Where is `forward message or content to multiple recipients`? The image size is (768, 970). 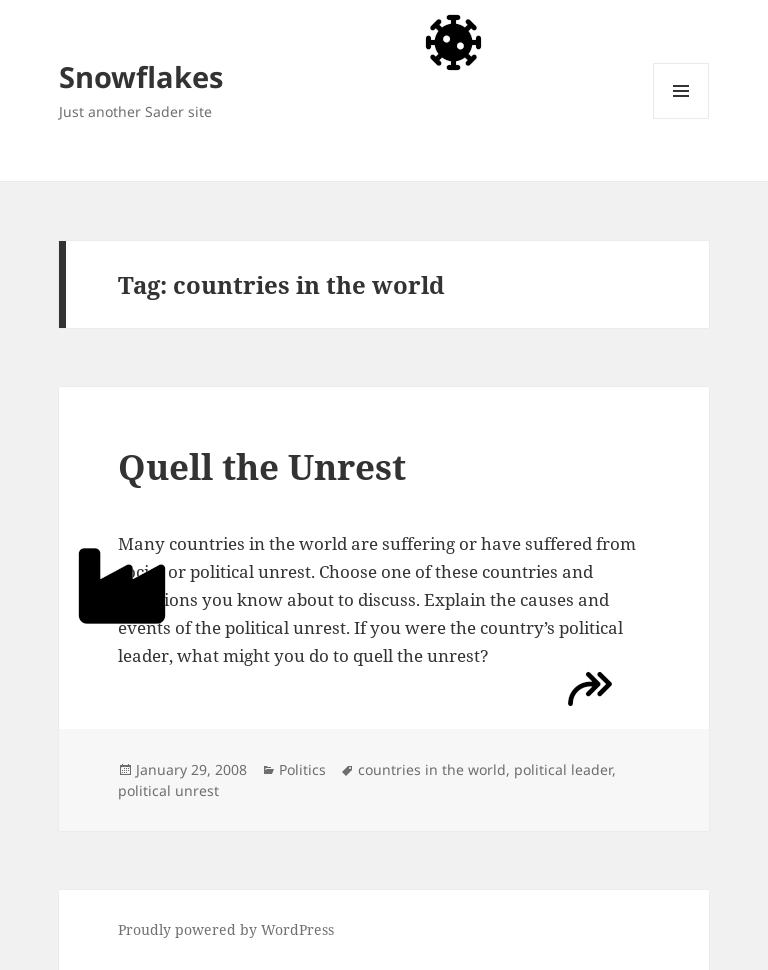
forward message or content to multiple recipients is located at coordinates (590, 689).